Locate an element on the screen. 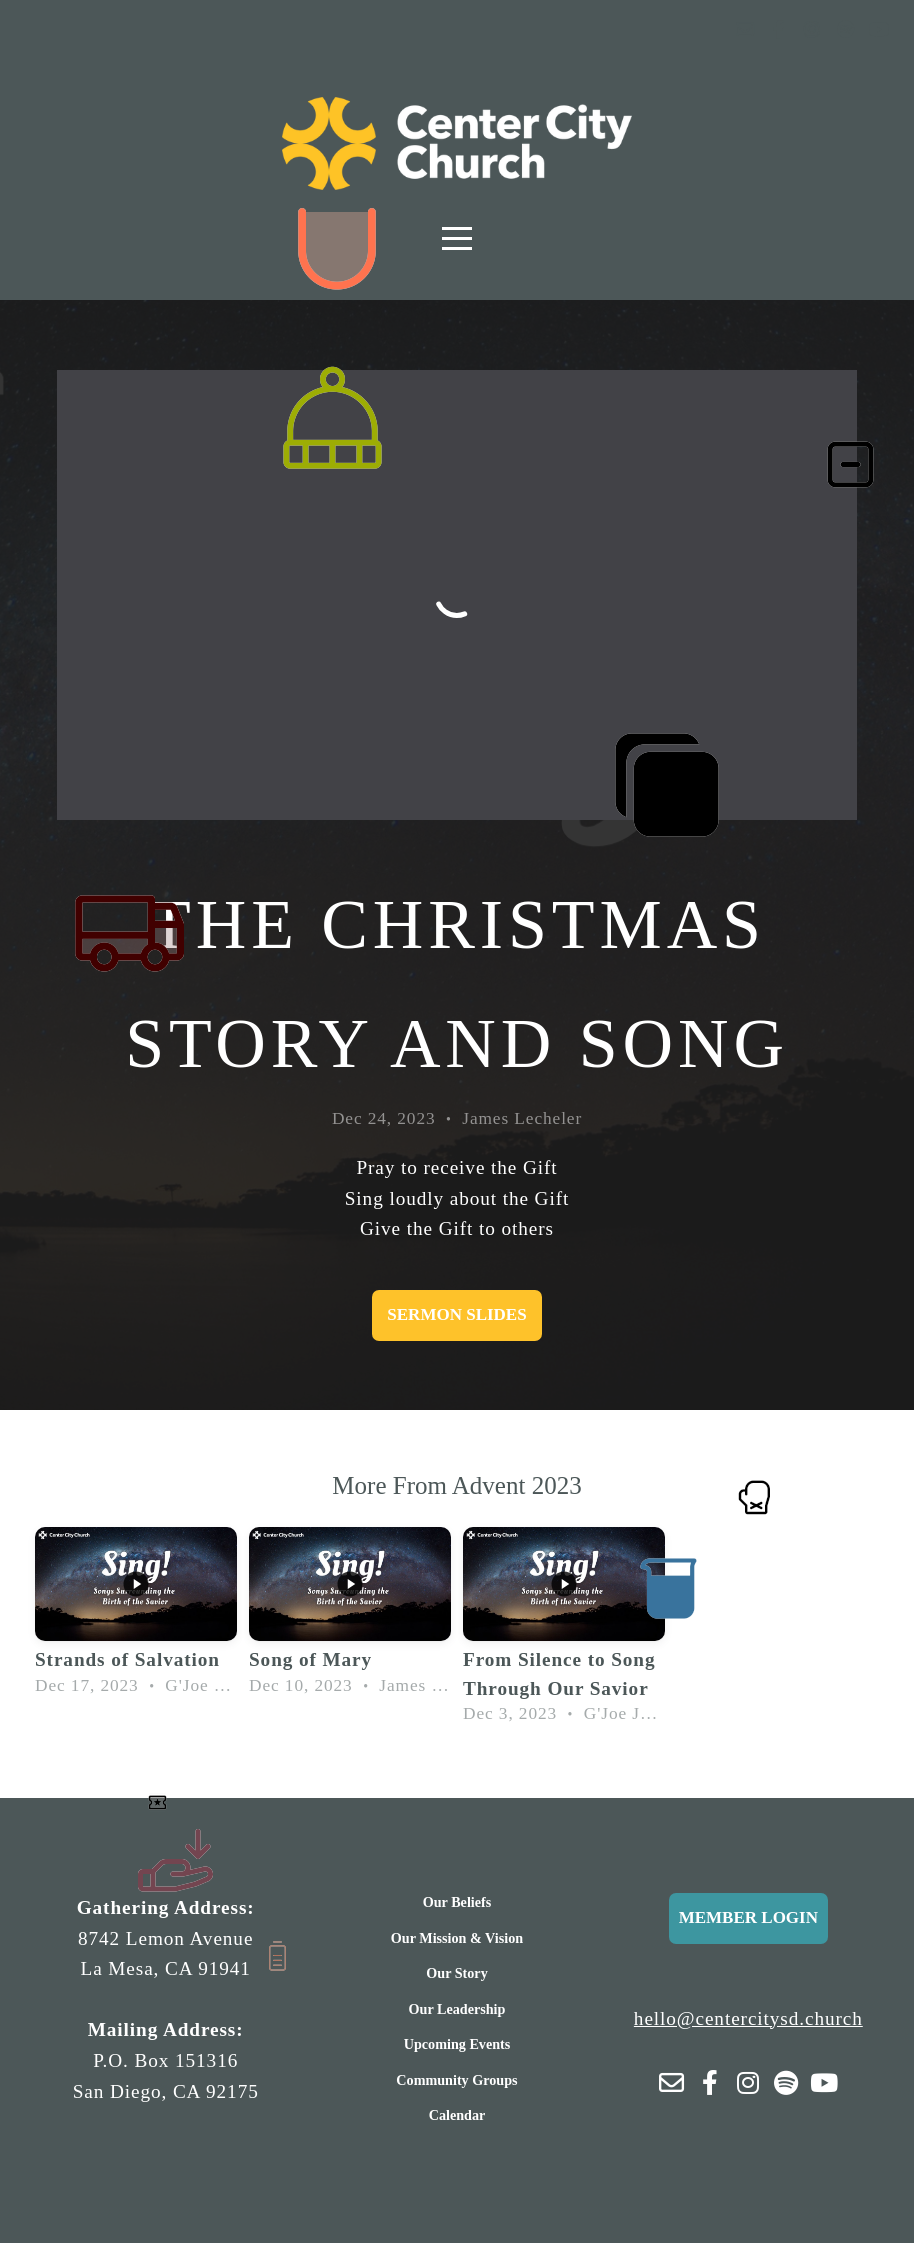 The width and height of the screenshot is (914, 2243). browse winter apparel or accessories is located at coordinates (332, 423).